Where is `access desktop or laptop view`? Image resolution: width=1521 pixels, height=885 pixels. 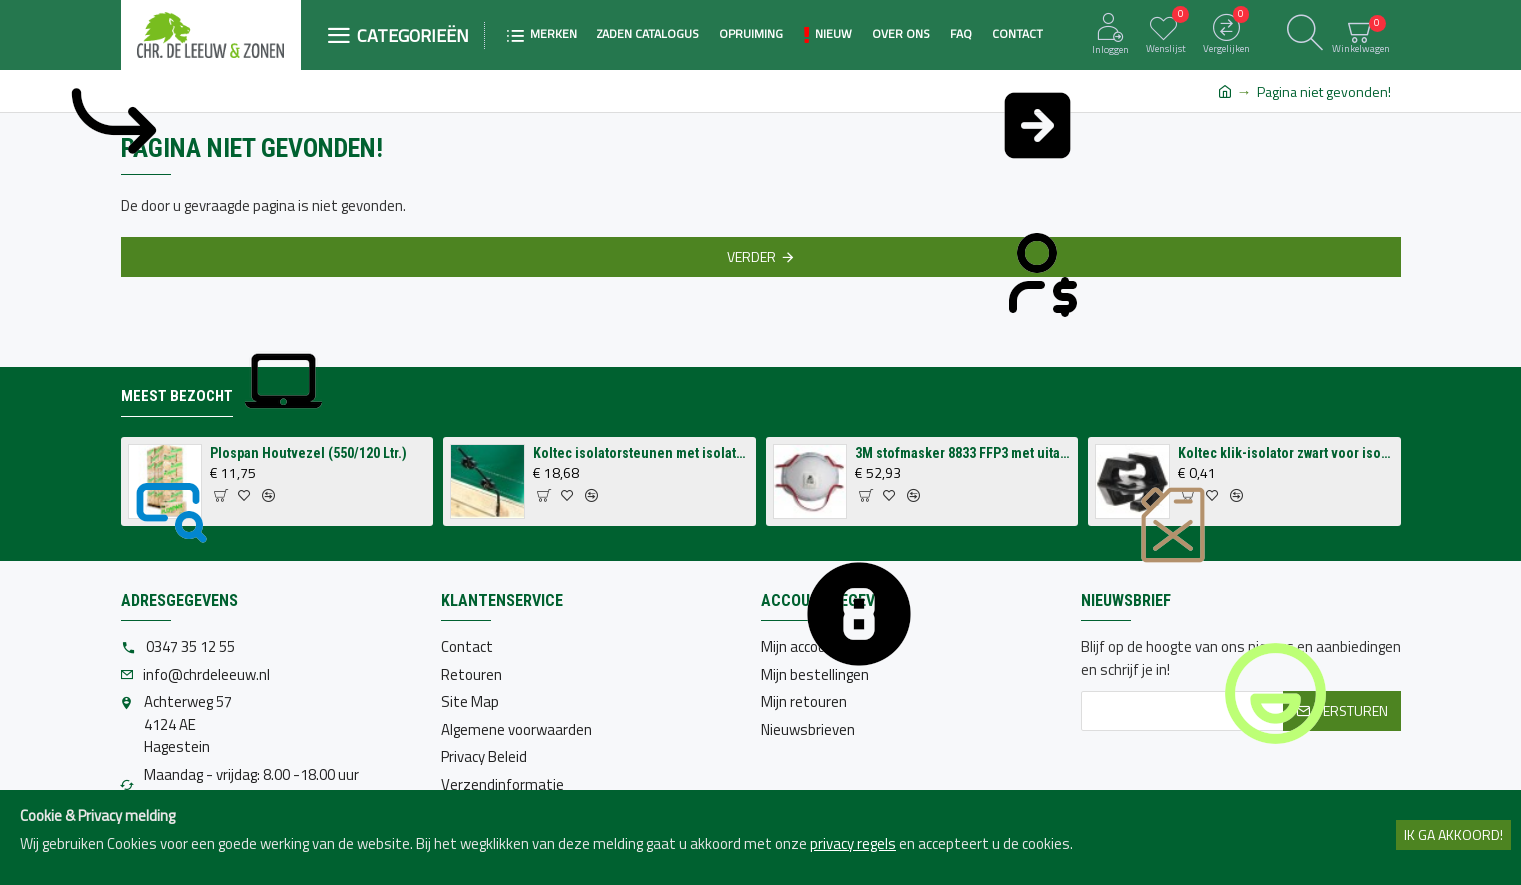
access desktop or laptop view is located at coordinates (283, 382).